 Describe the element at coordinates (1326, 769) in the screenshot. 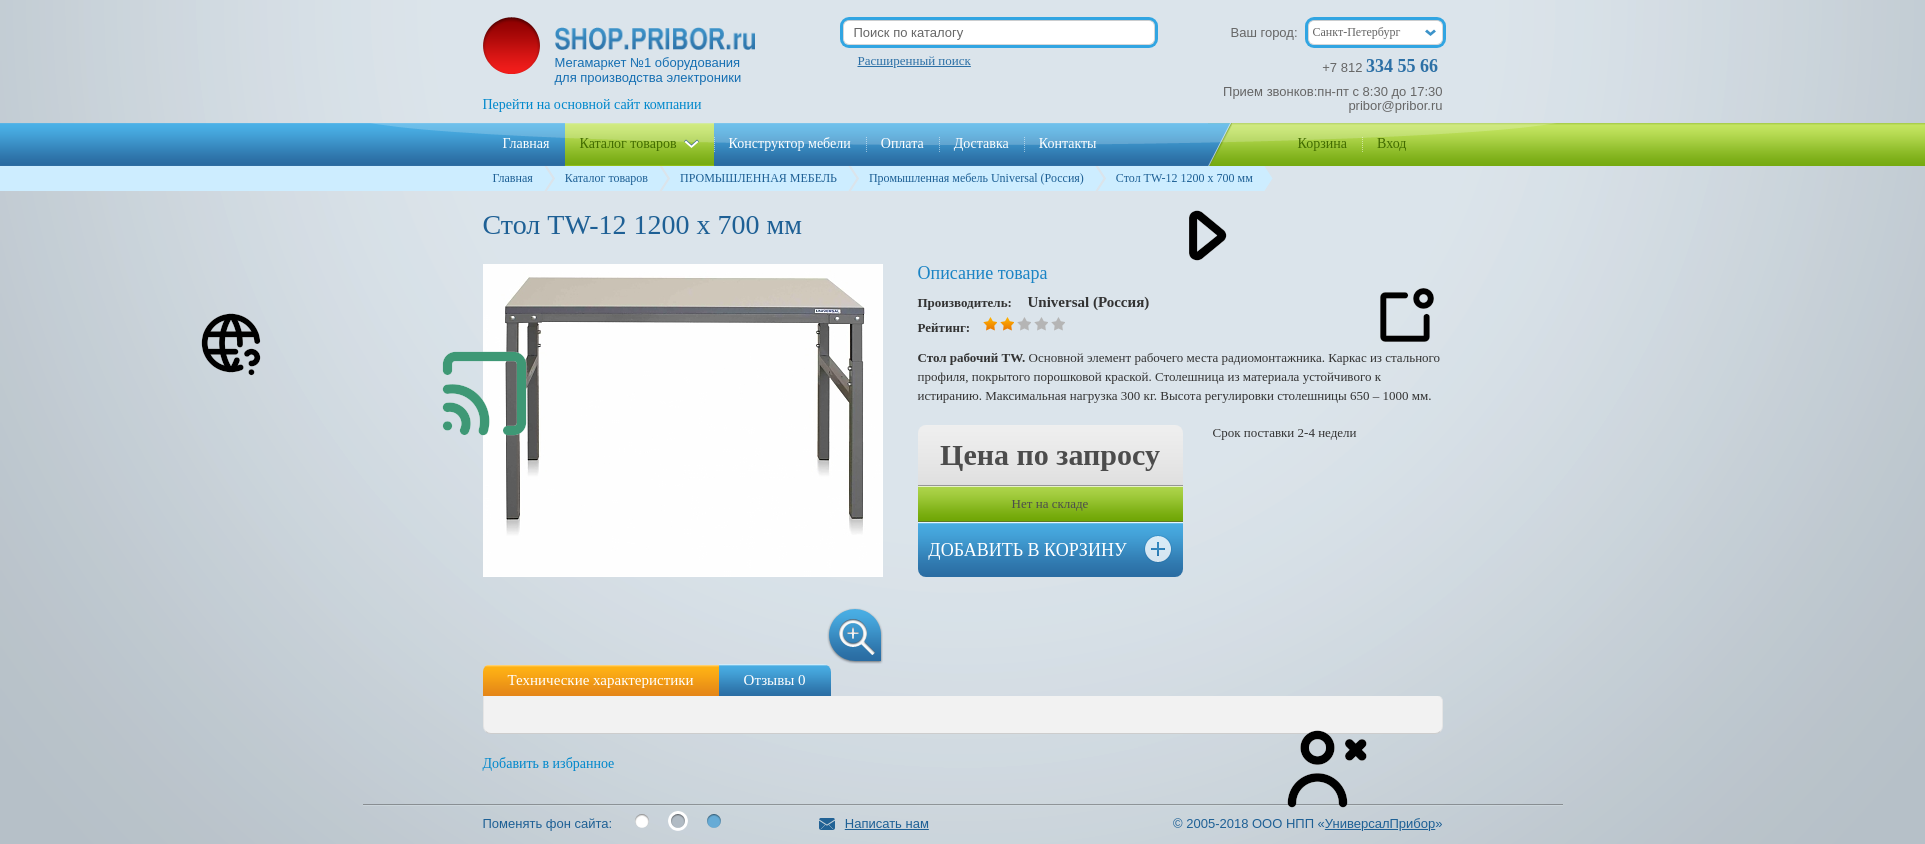

I see `remove a contact or user` at that location.